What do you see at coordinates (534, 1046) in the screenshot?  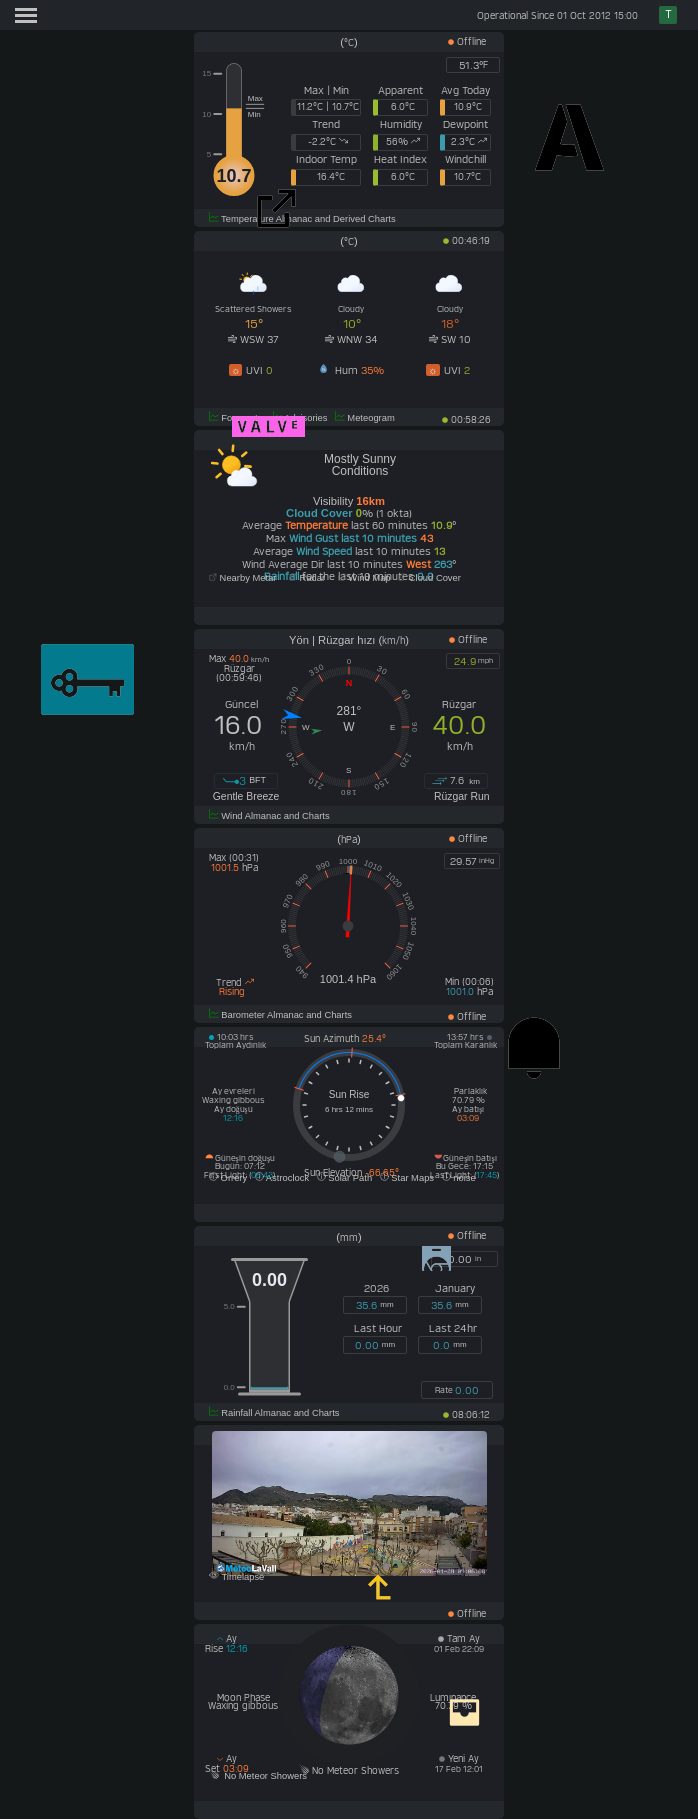 I see `view notifications` at bounding box center [534, 1046].